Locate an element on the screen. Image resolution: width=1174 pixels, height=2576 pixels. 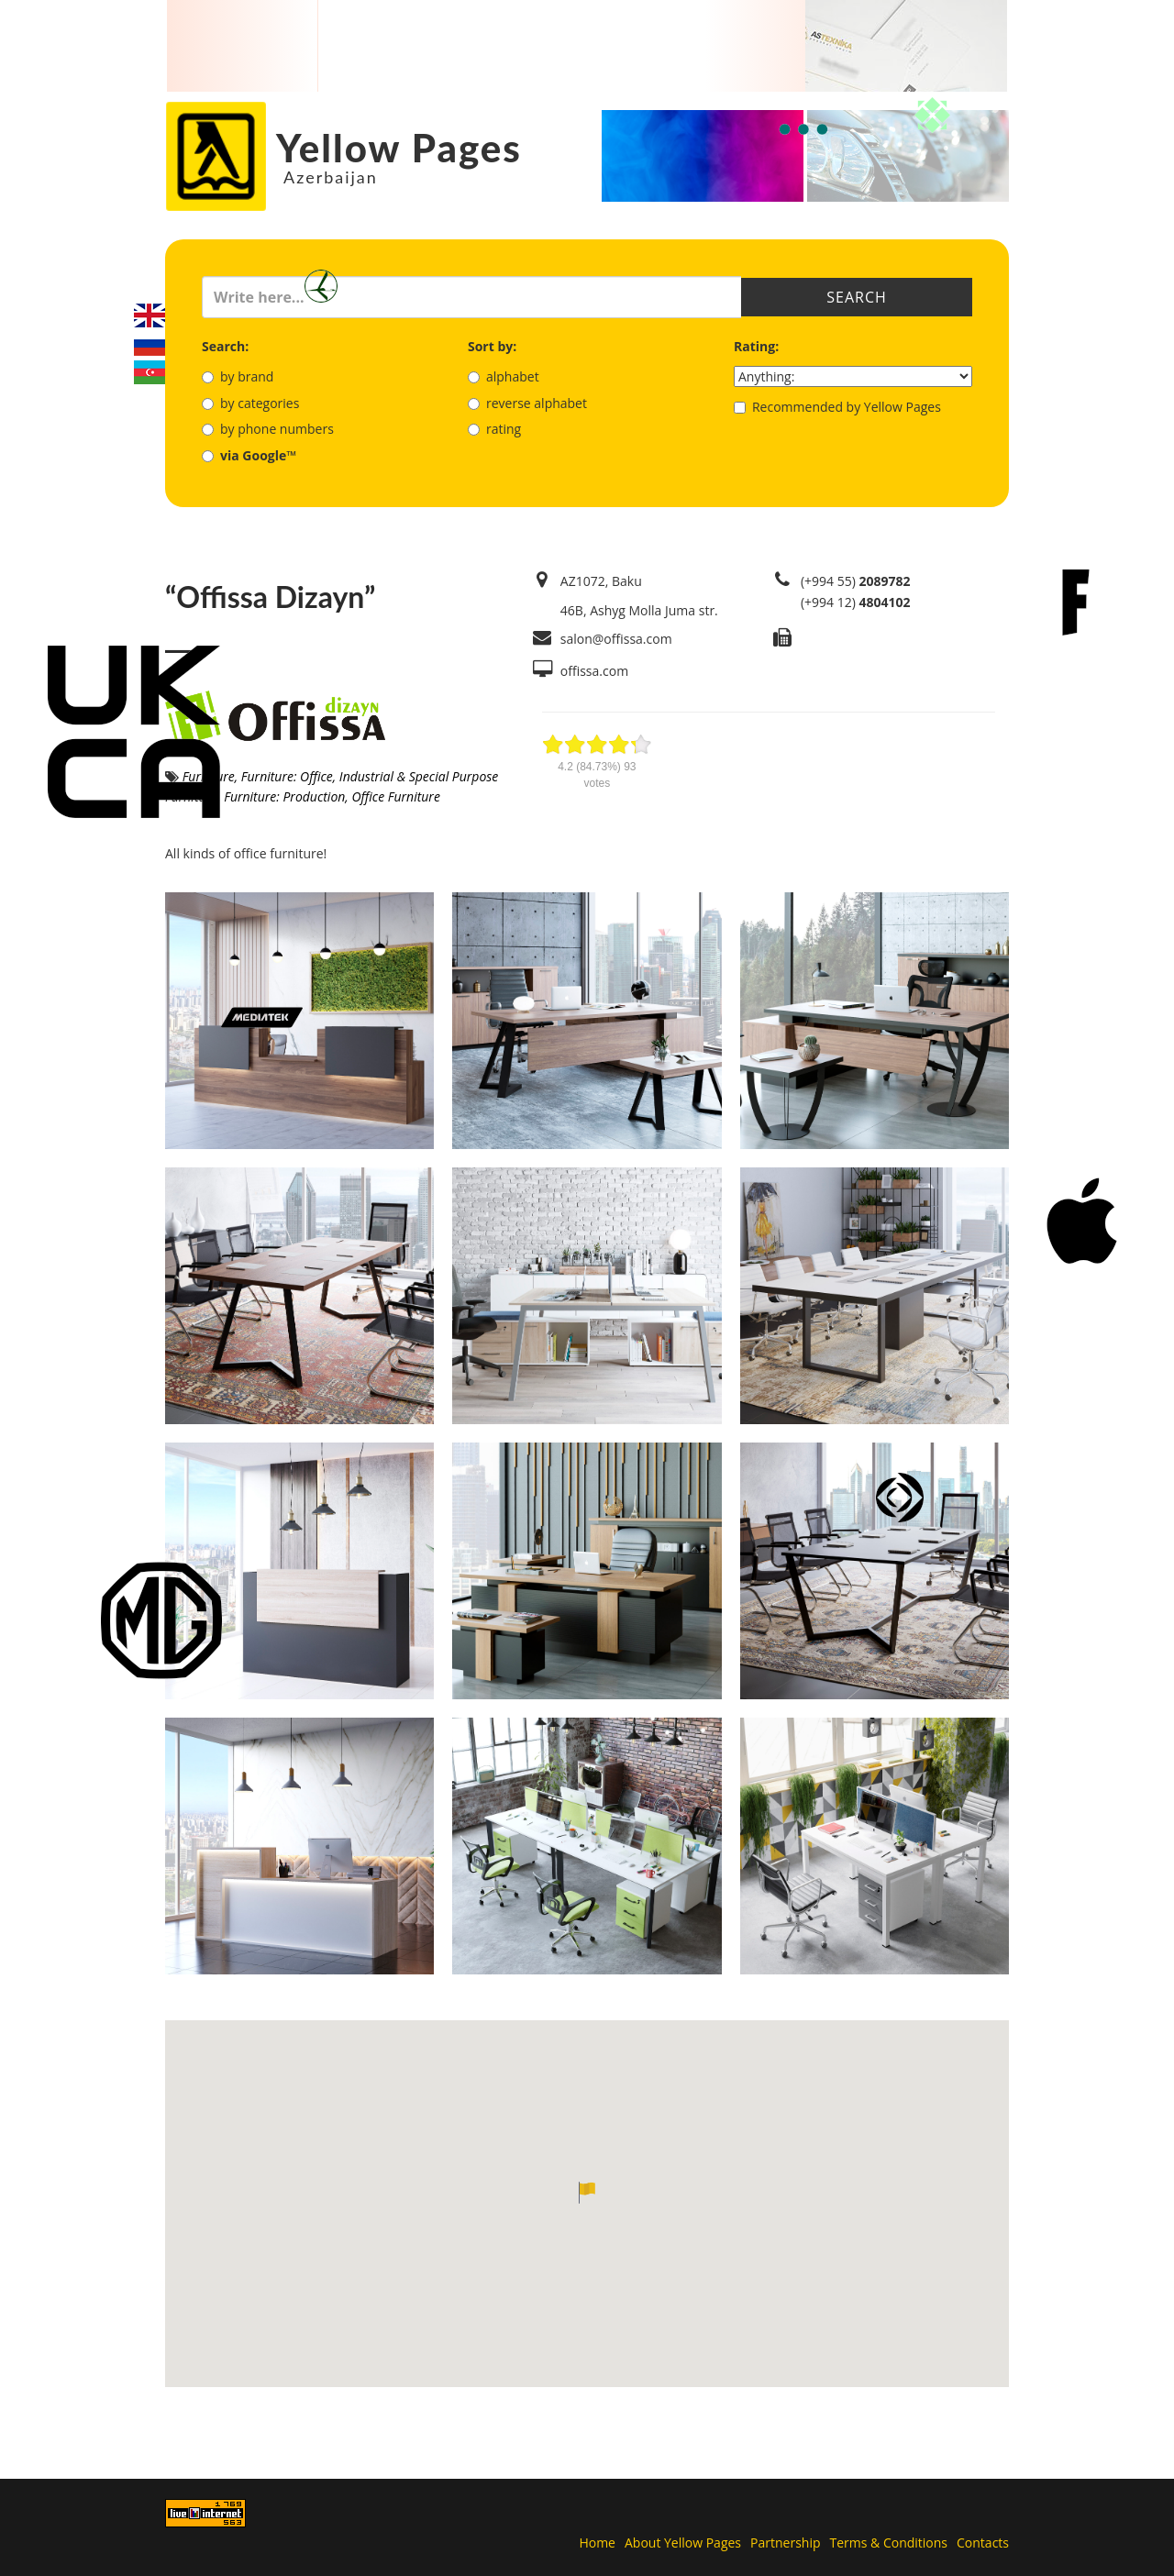
UKCA (UK Conformity Assessed) certification mark is located at coordinates (134, 732).